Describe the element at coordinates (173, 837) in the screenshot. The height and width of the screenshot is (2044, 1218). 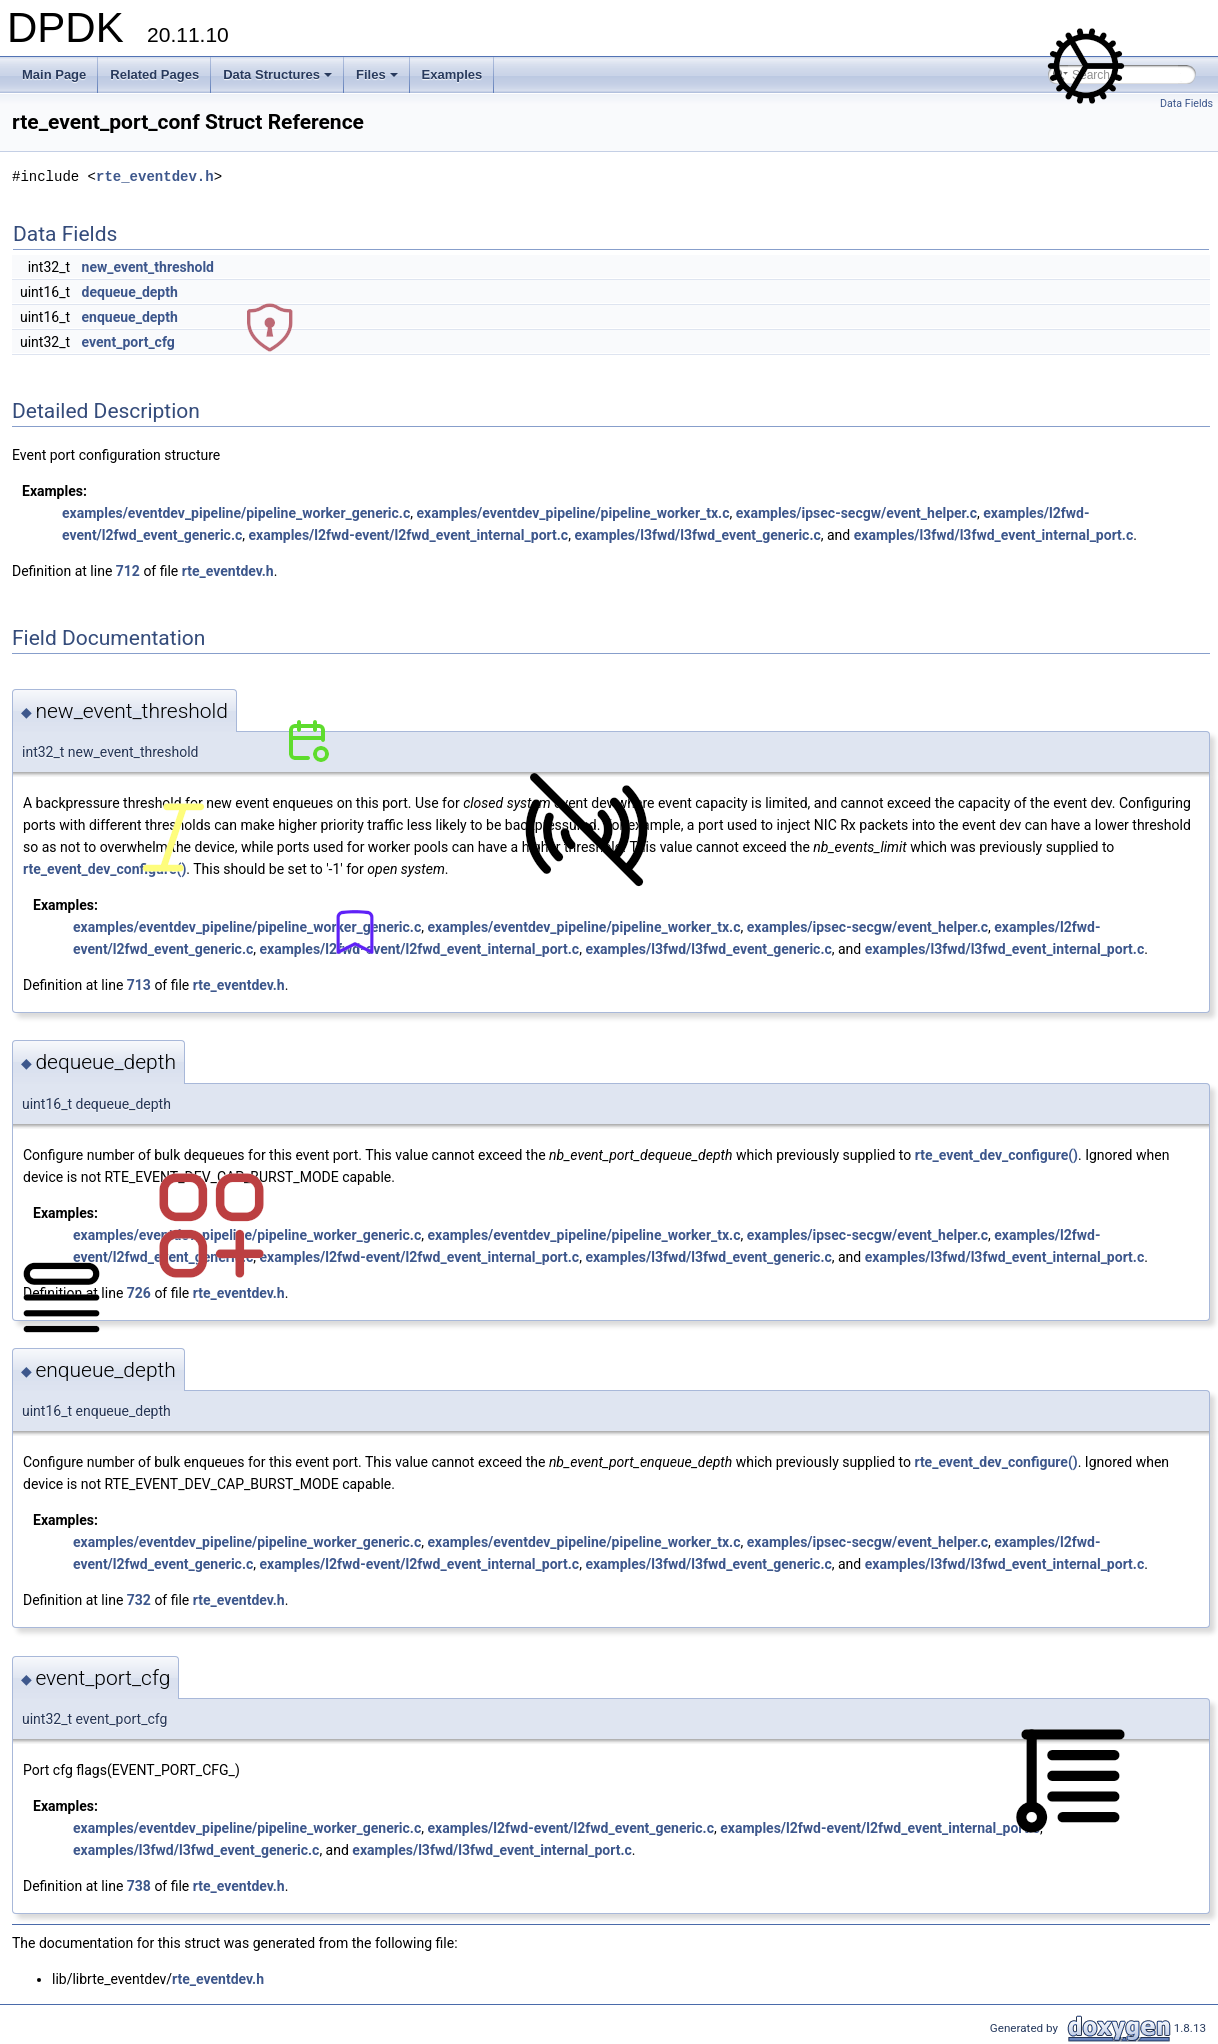
I see `apply italic formatting to selected text` at that location.